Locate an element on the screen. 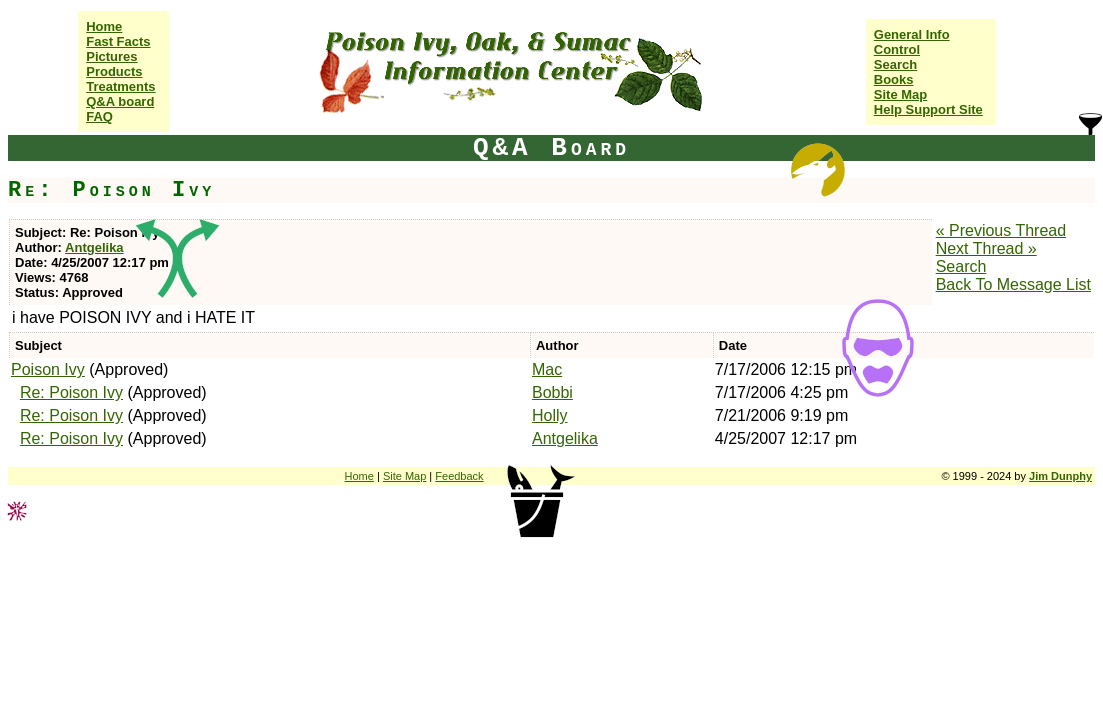  indicates a villain or antagonist character is located at coordinates (878, 348).